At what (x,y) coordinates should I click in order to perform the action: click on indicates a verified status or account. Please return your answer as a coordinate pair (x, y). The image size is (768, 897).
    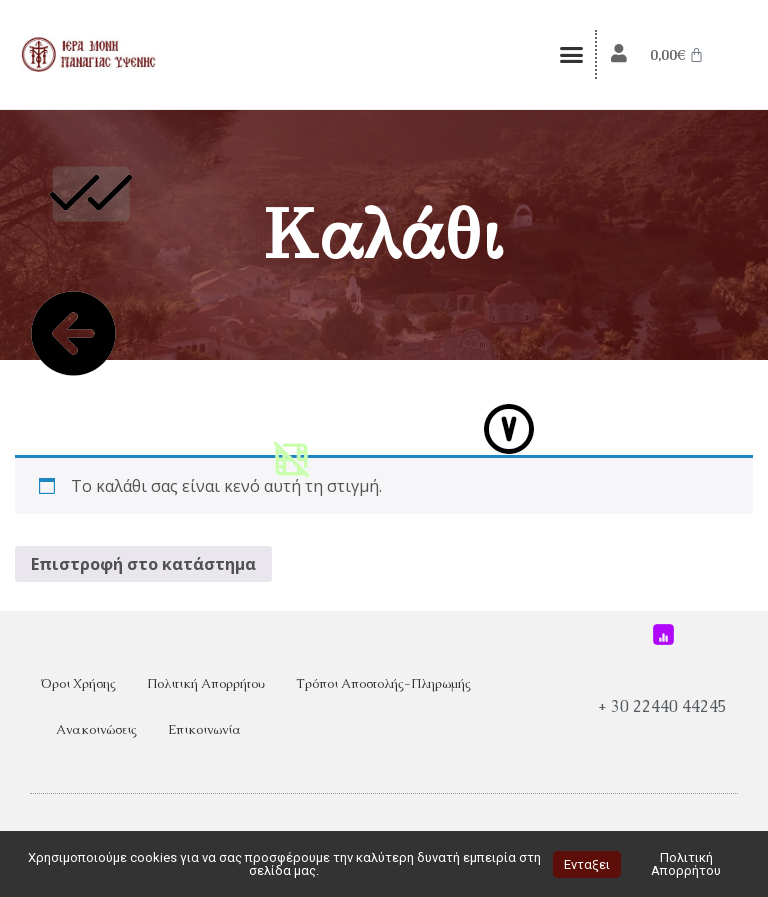
    Looking at the image, I should click on (509, 429).